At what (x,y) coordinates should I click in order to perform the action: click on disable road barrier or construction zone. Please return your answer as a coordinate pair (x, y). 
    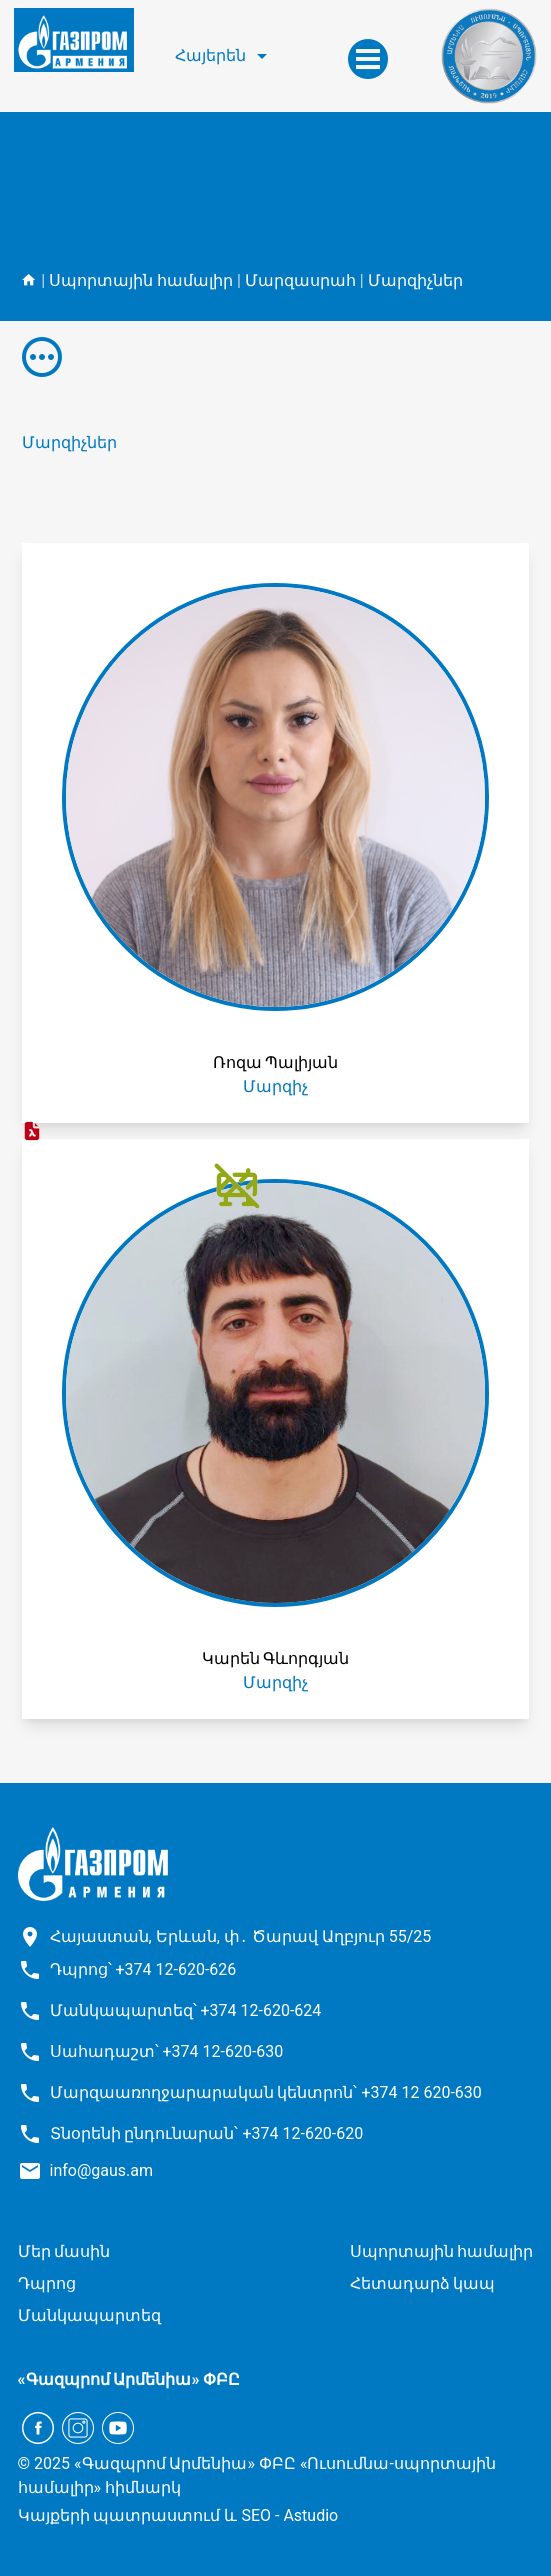
    Looking at the image, I should click on (237, 1186).